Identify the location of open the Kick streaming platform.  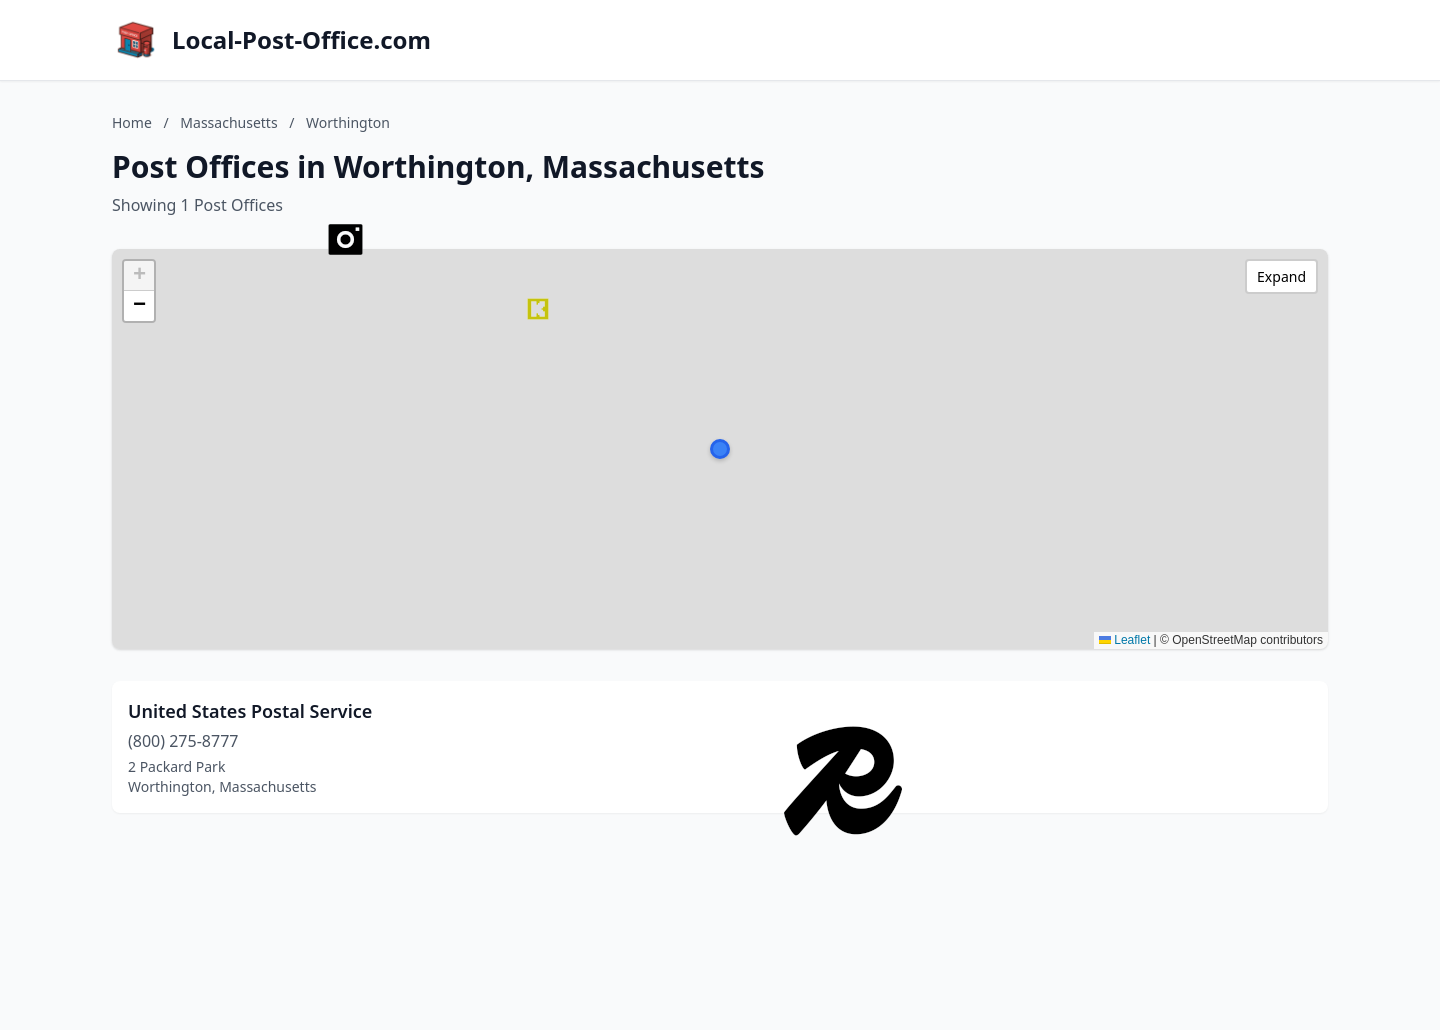
(538, 309).